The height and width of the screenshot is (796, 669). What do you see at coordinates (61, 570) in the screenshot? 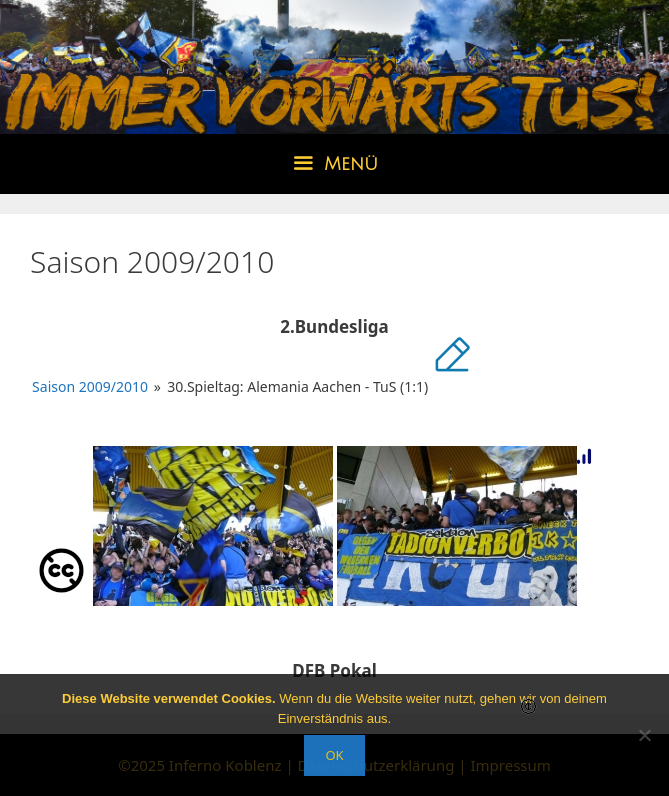
I see `indicates content is not available under creative commons license` at bounding box center [61, 570].